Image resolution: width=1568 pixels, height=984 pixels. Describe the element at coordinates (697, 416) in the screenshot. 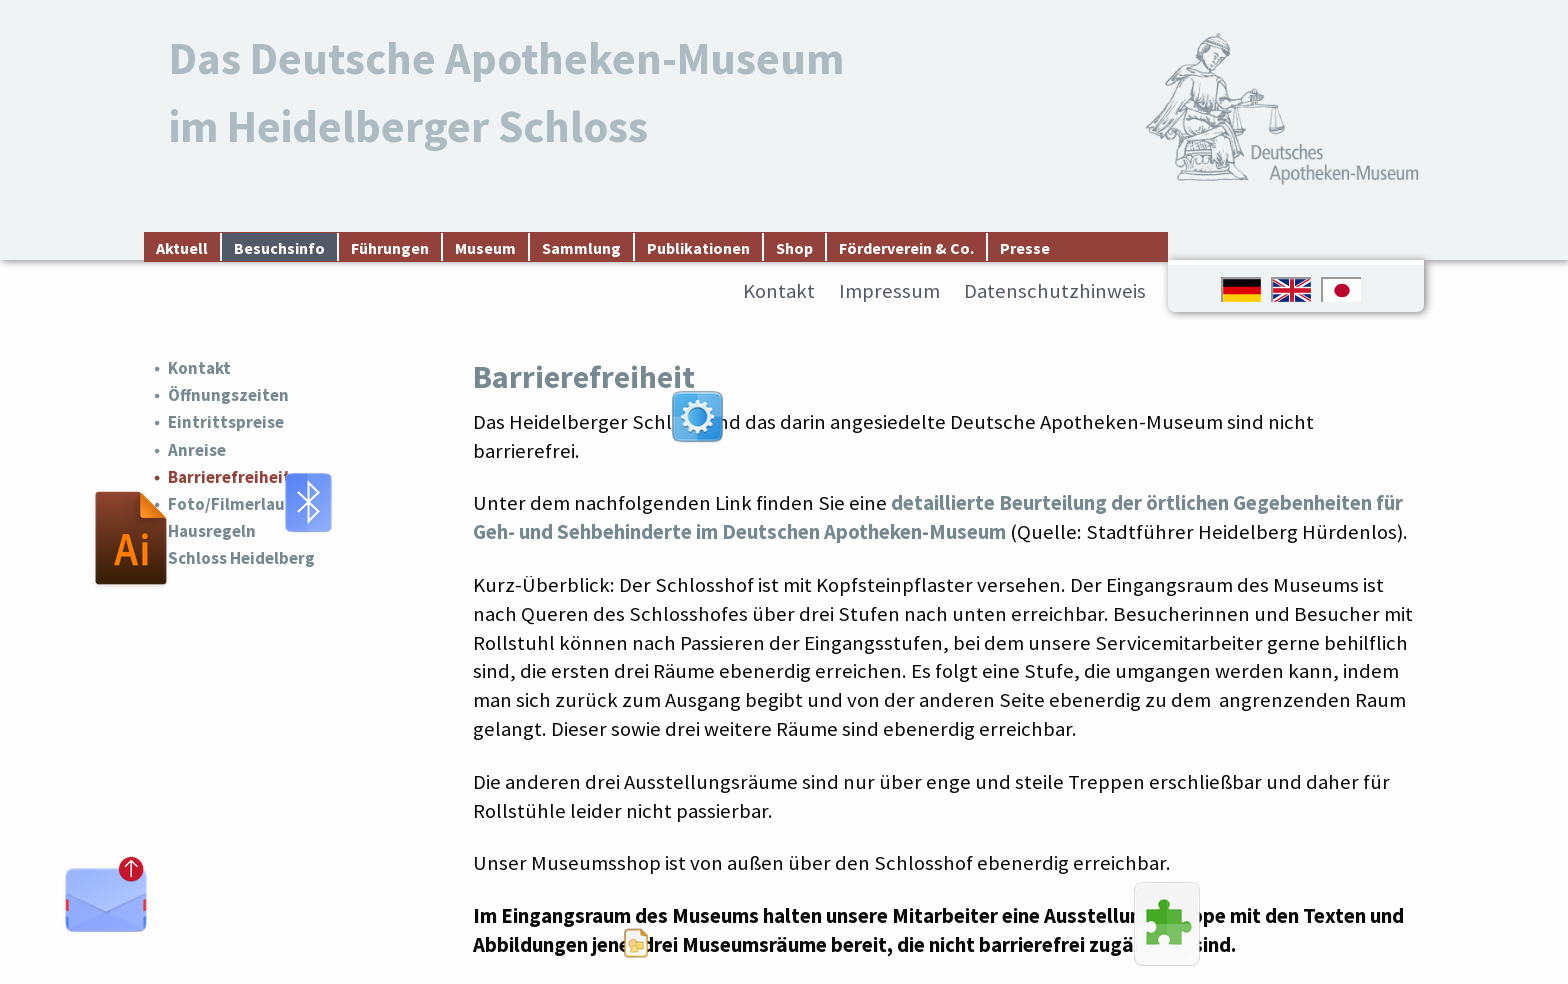

I see `access system application settings` at that location.